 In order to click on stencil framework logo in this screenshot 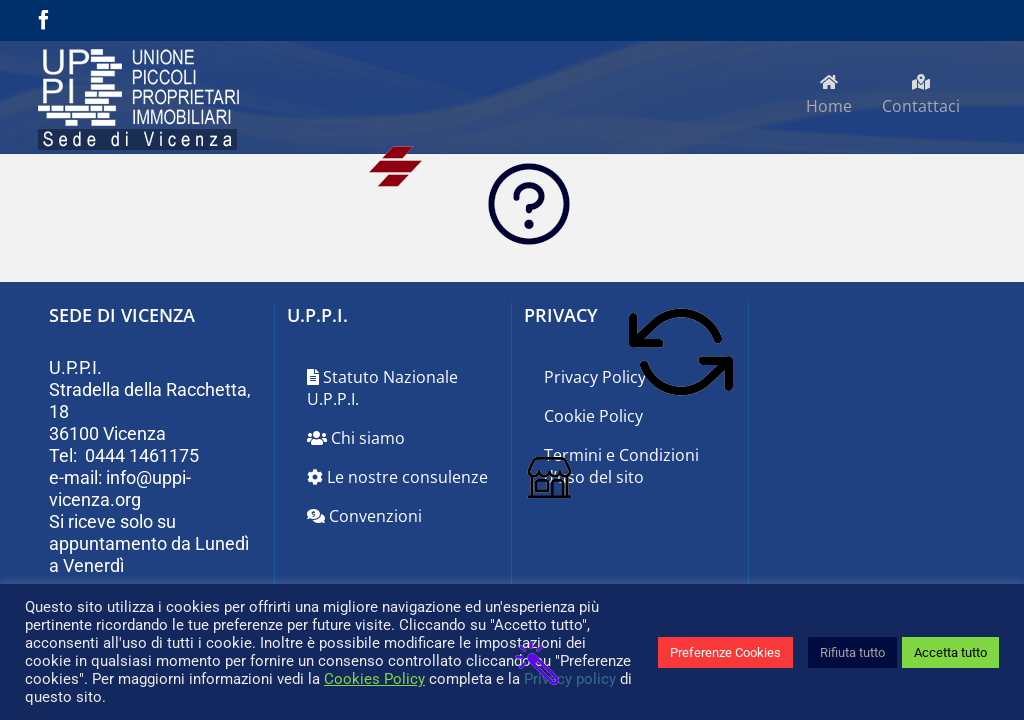, I will do `click(395, 166)`.